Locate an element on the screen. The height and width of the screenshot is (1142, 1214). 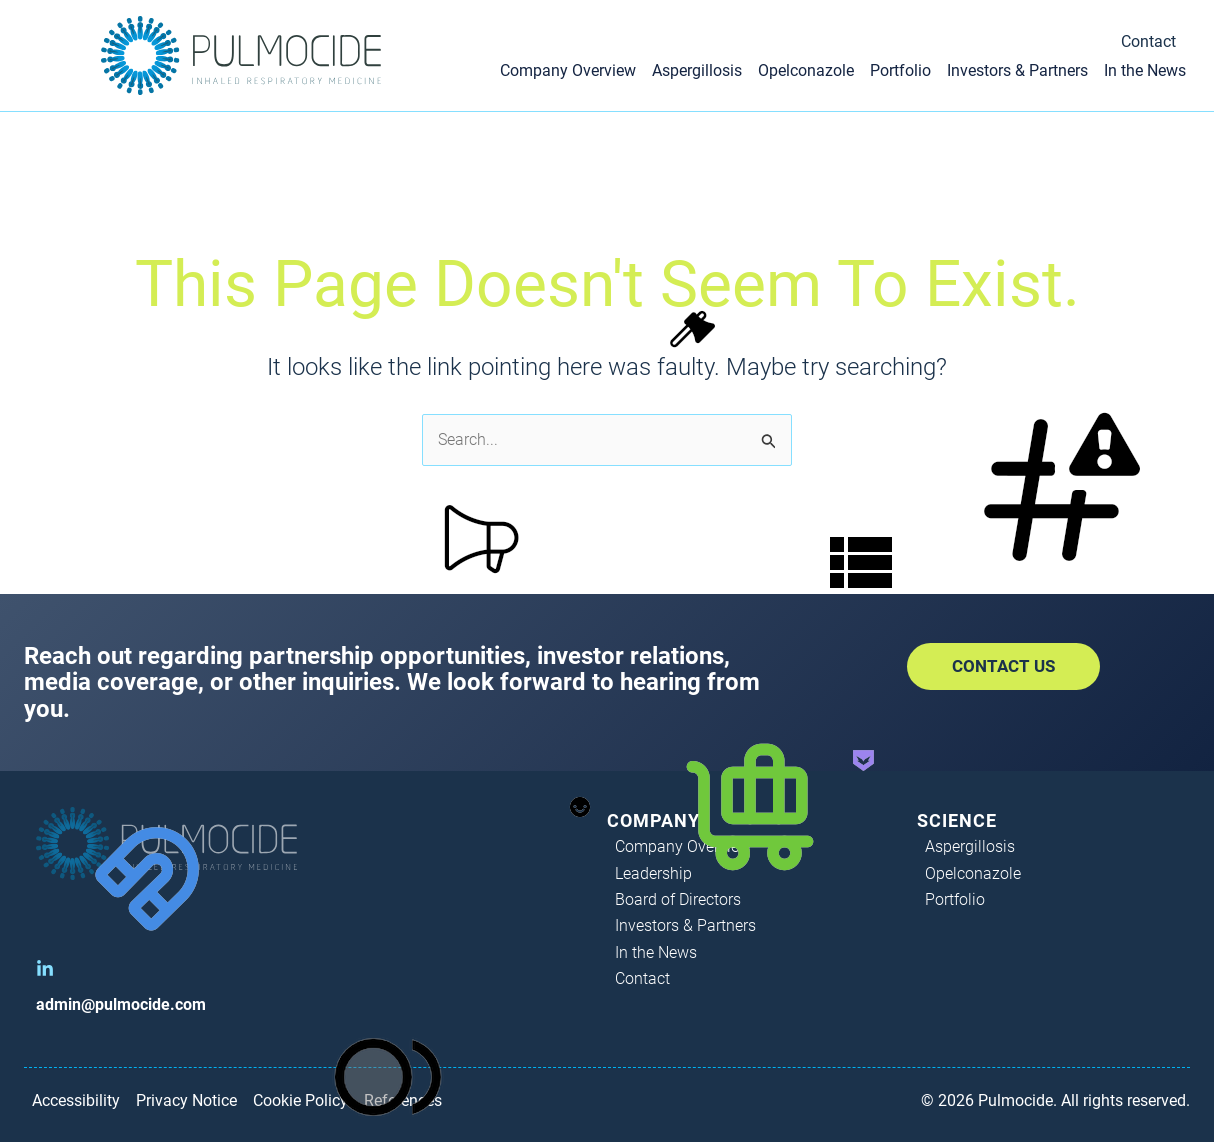
activate magnetic snap or alignment tool is located at coordinates (149, 877).